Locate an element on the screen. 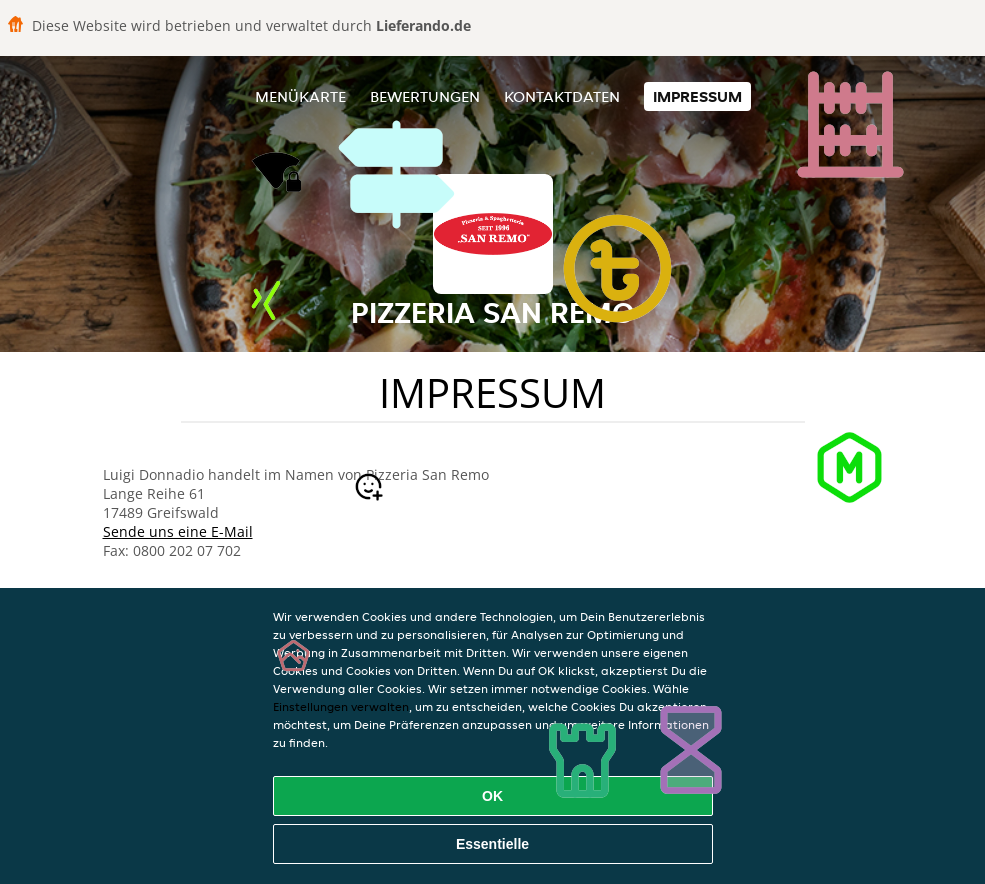 The image size is (985, 884). access castle or fortress-themed game is located at coordinates (582, 760).